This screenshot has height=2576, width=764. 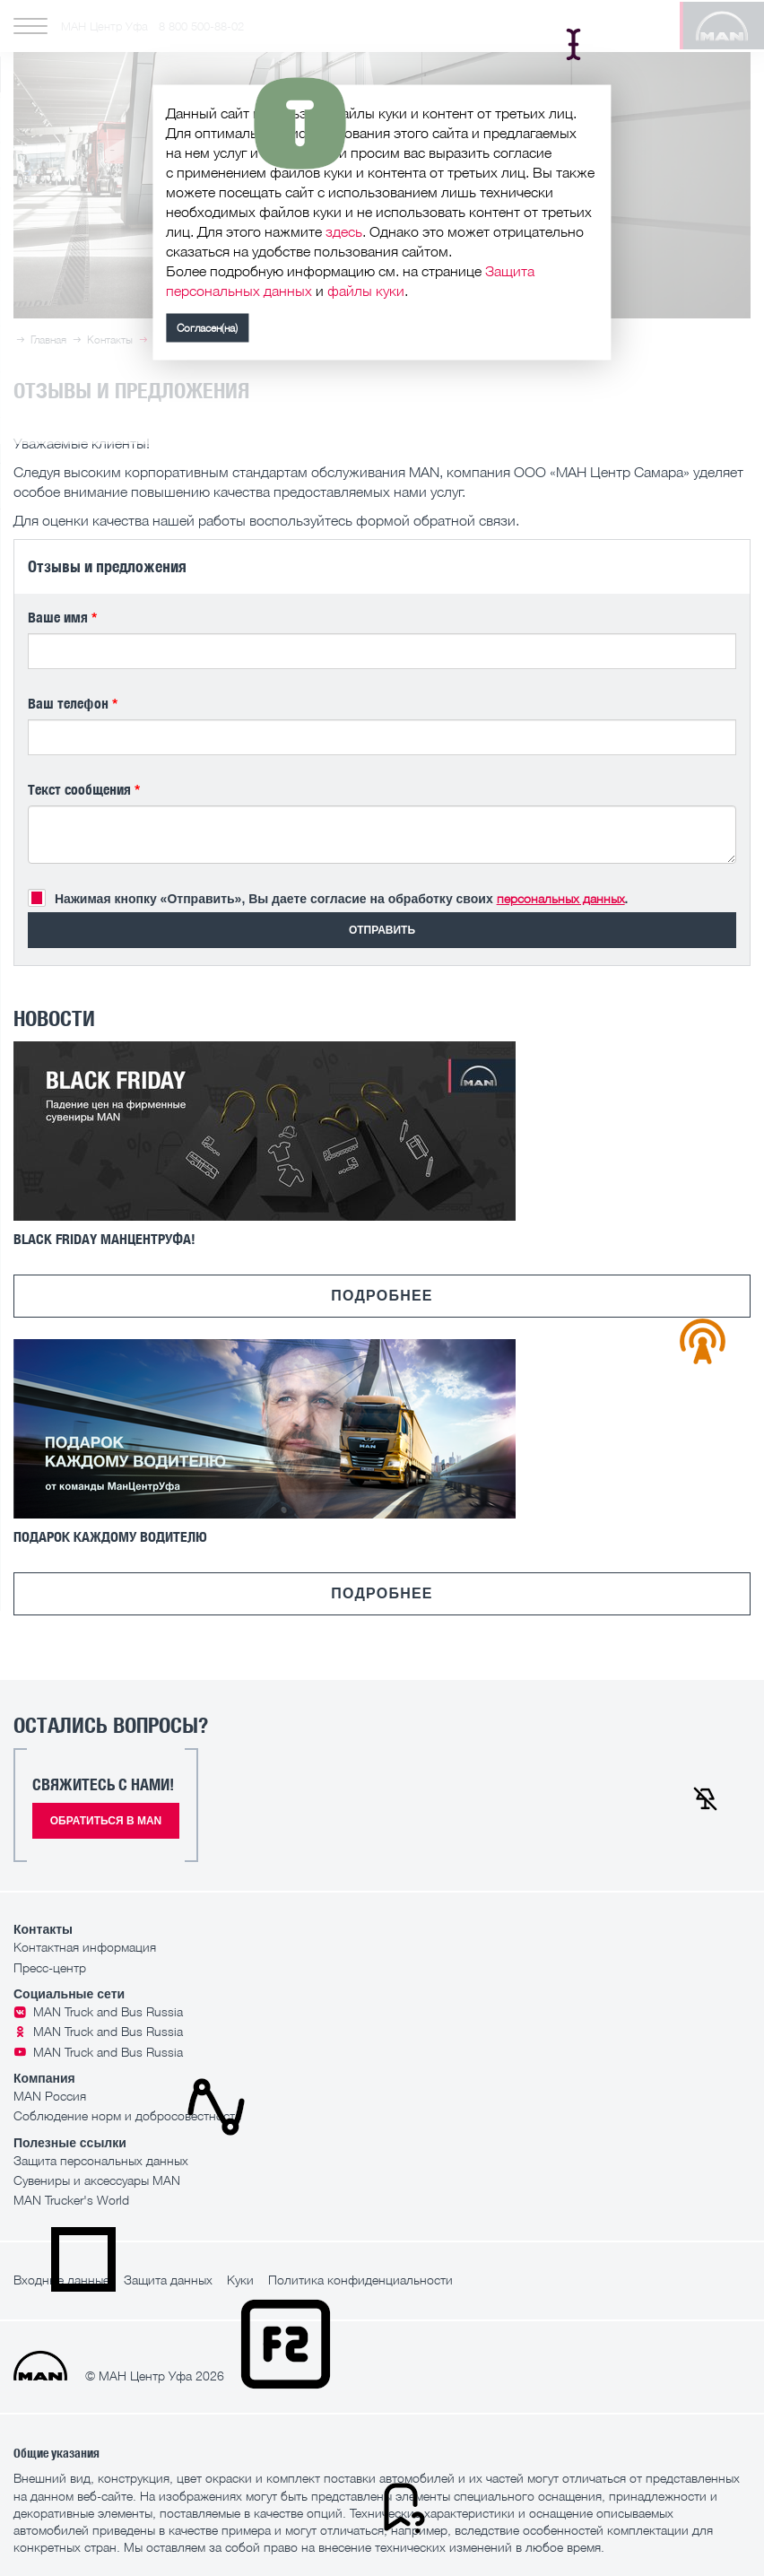 I want to click on text formatting or typography tool, so click(x=300, y=123).